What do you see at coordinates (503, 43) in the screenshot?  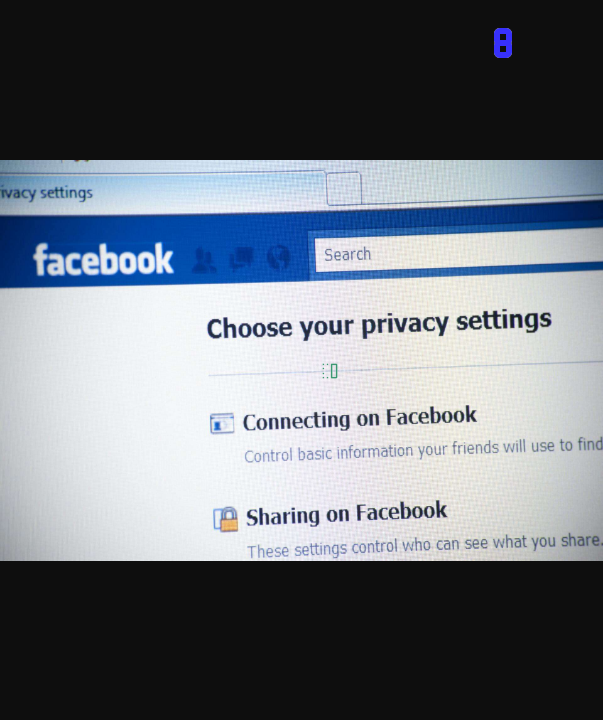 I see `indicates item number 8 in a list or sequence` at bounding box center [503, 43].